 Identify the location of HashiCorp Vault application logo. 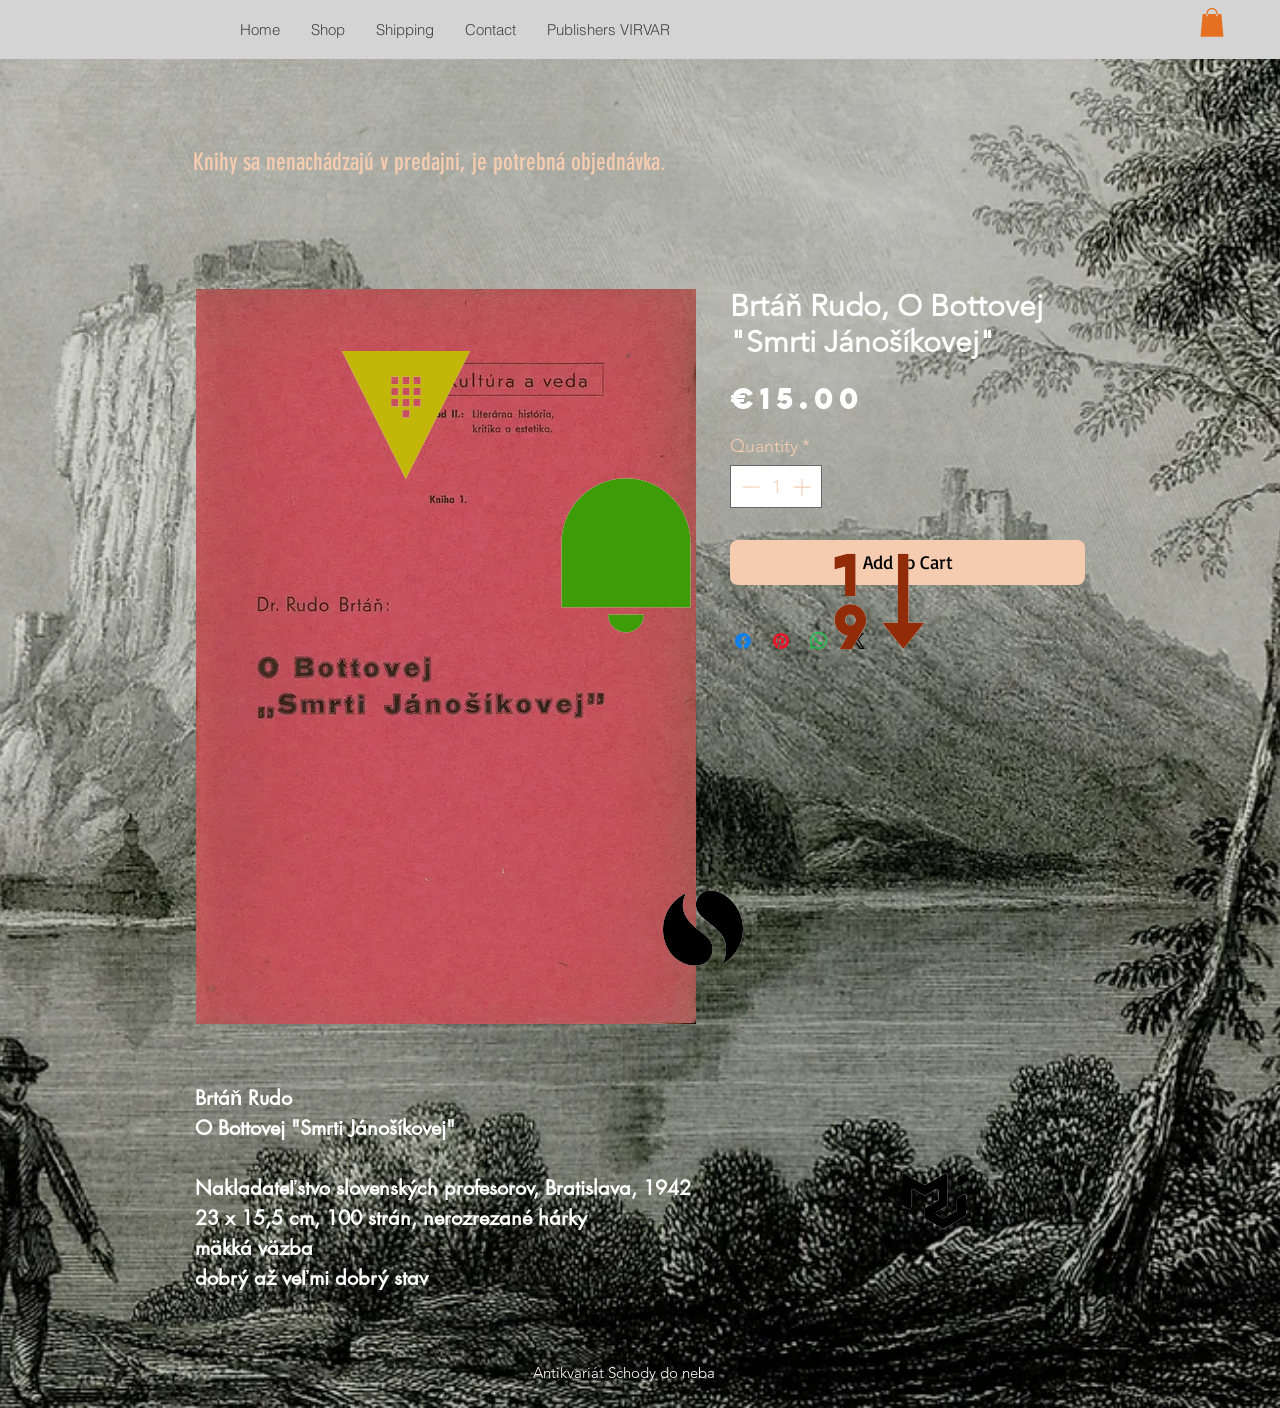
(406, 415).